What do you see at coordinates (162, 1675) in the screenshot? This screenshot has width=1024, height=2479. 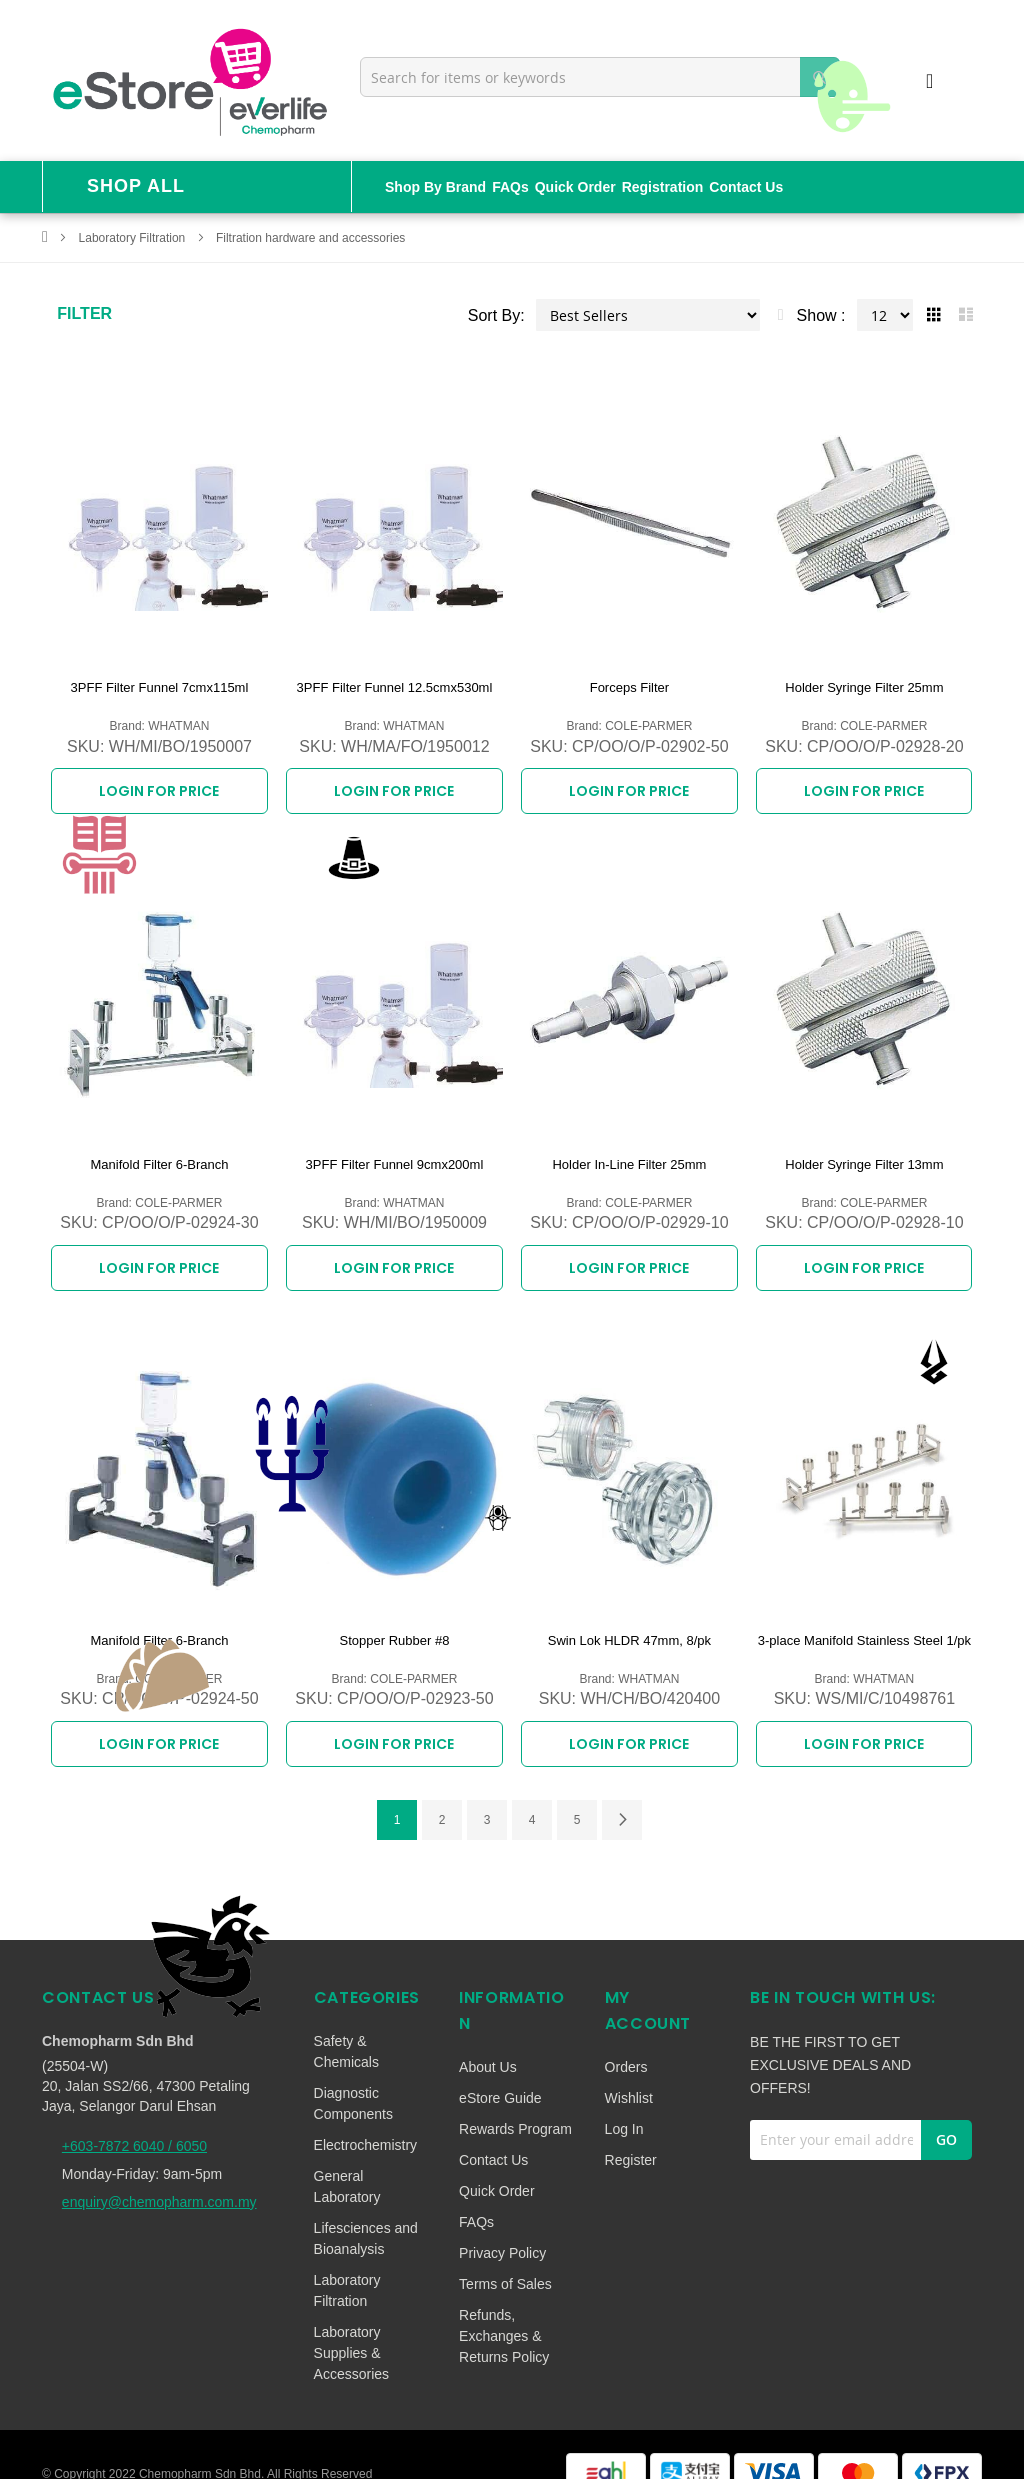 I see `browse mexican food options` at bounding box center [162, 1675].